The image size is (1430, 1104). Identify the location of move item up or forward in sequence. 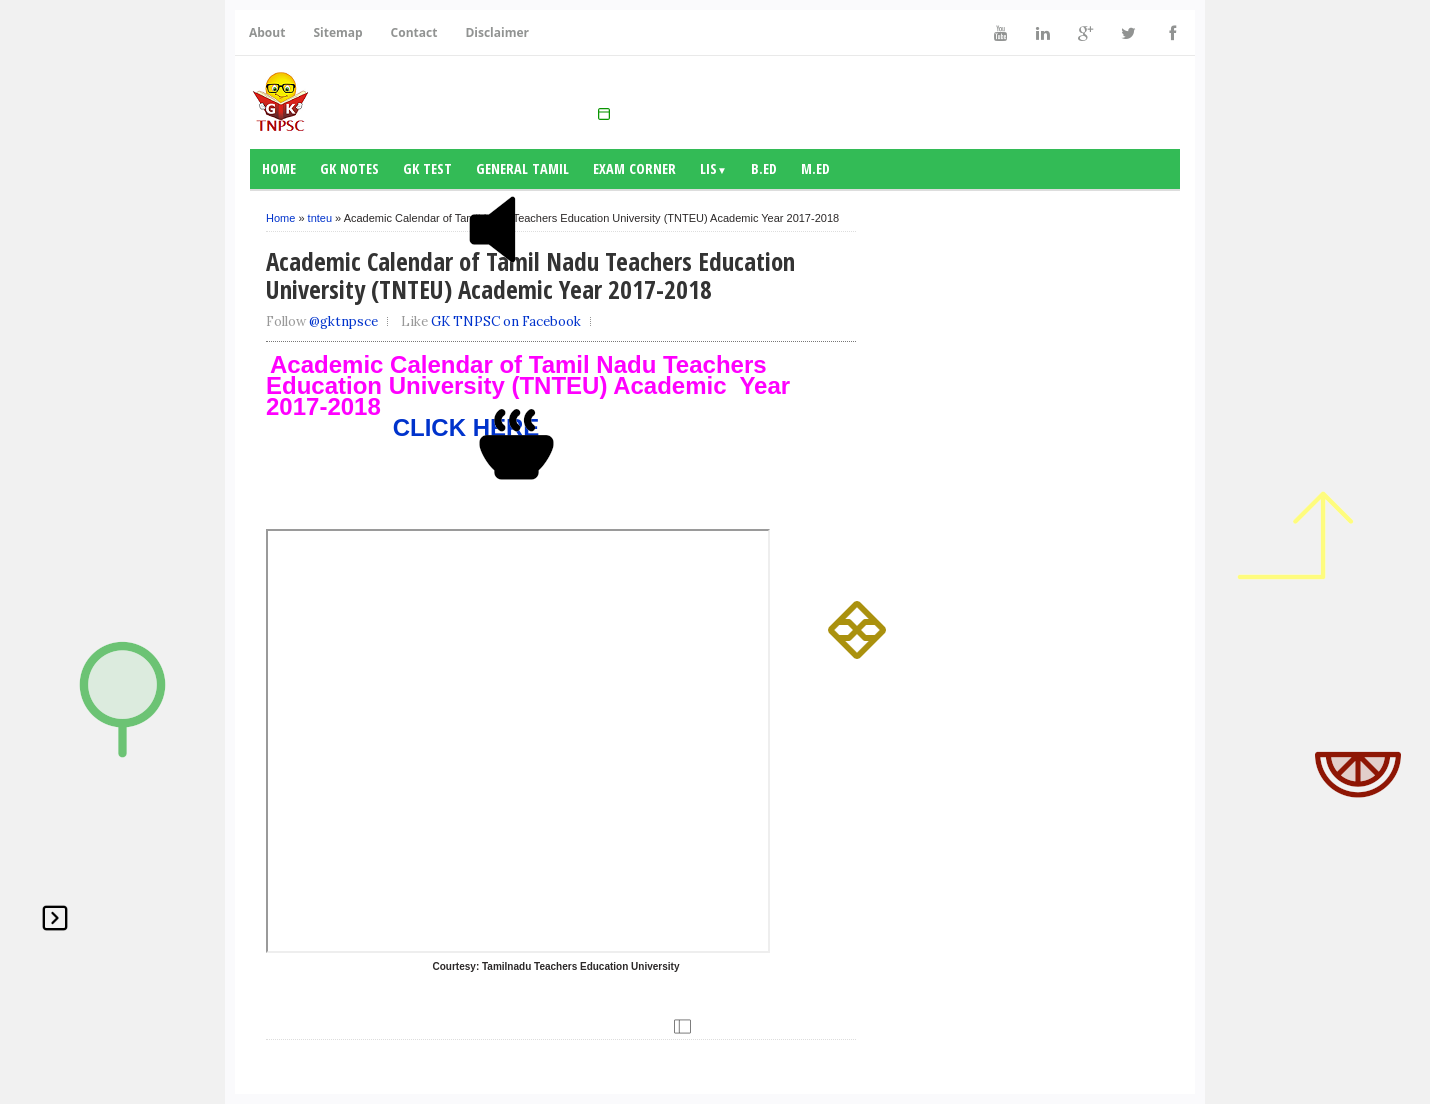
(1300, 540).